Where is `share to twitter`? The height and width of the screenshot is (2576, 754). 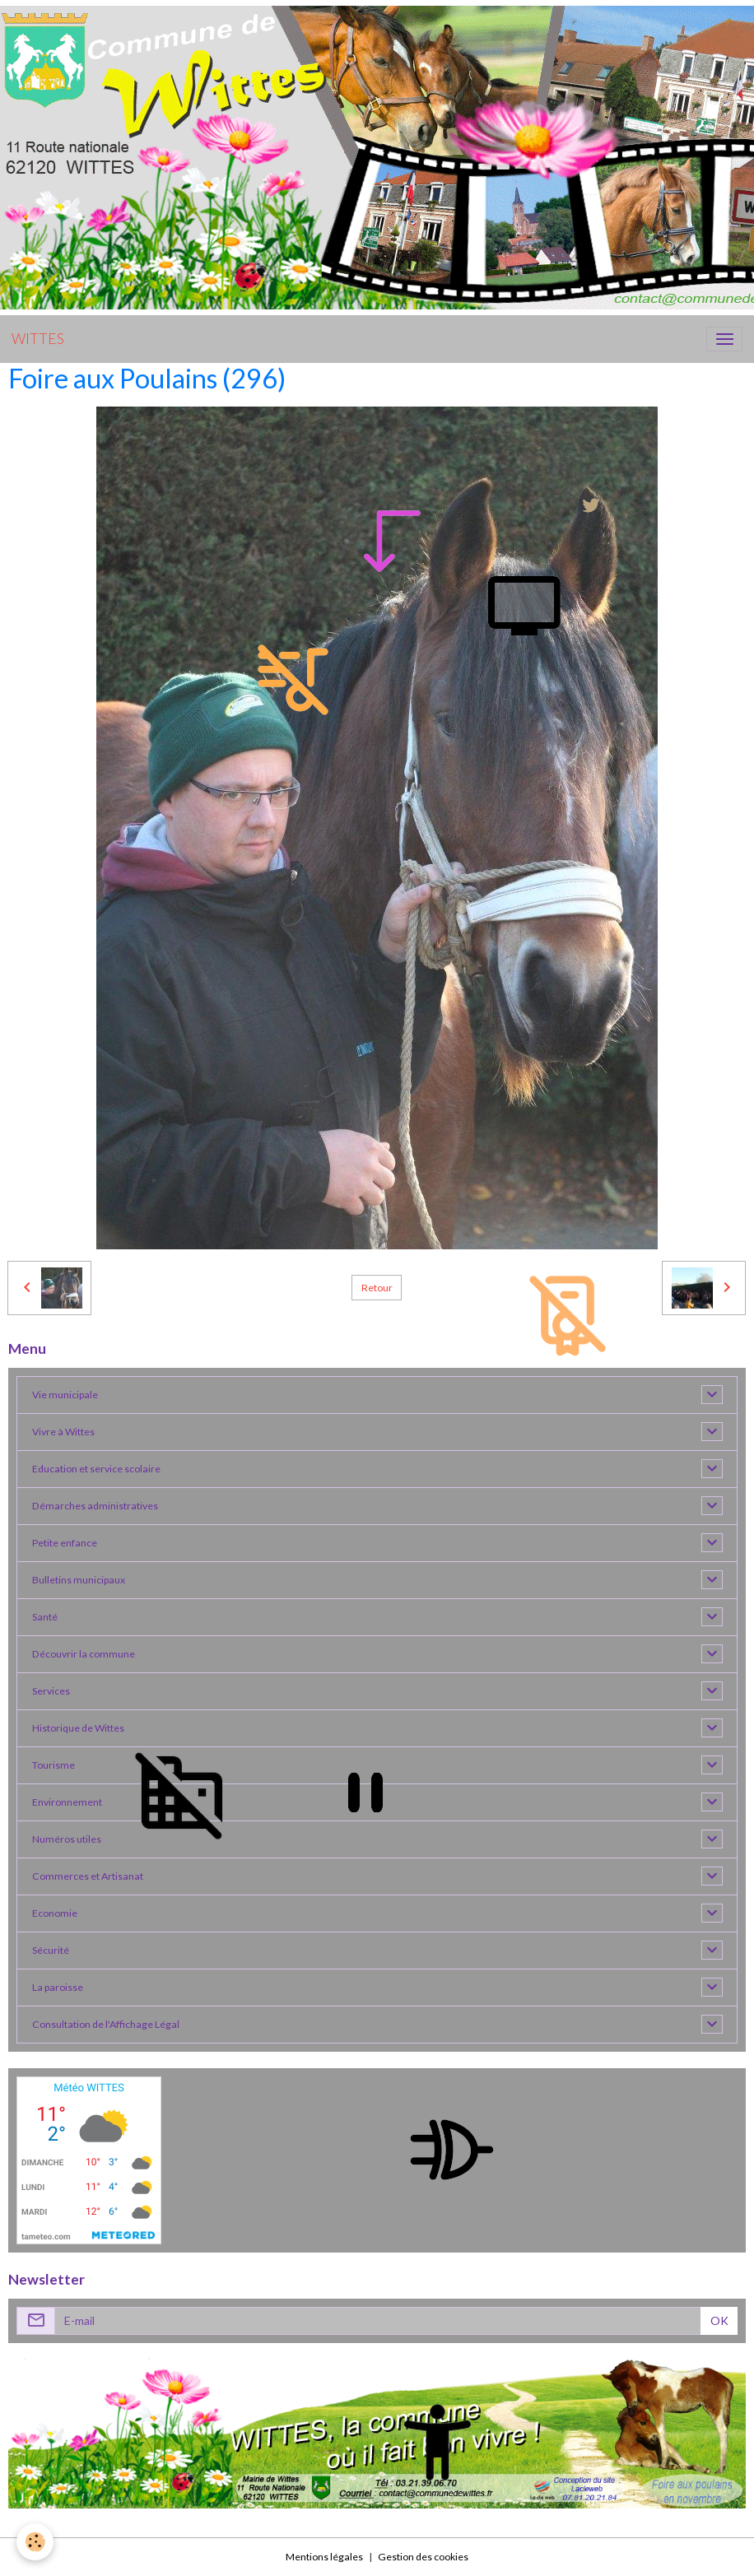 share to twitter is located at coordinates (591, 505).